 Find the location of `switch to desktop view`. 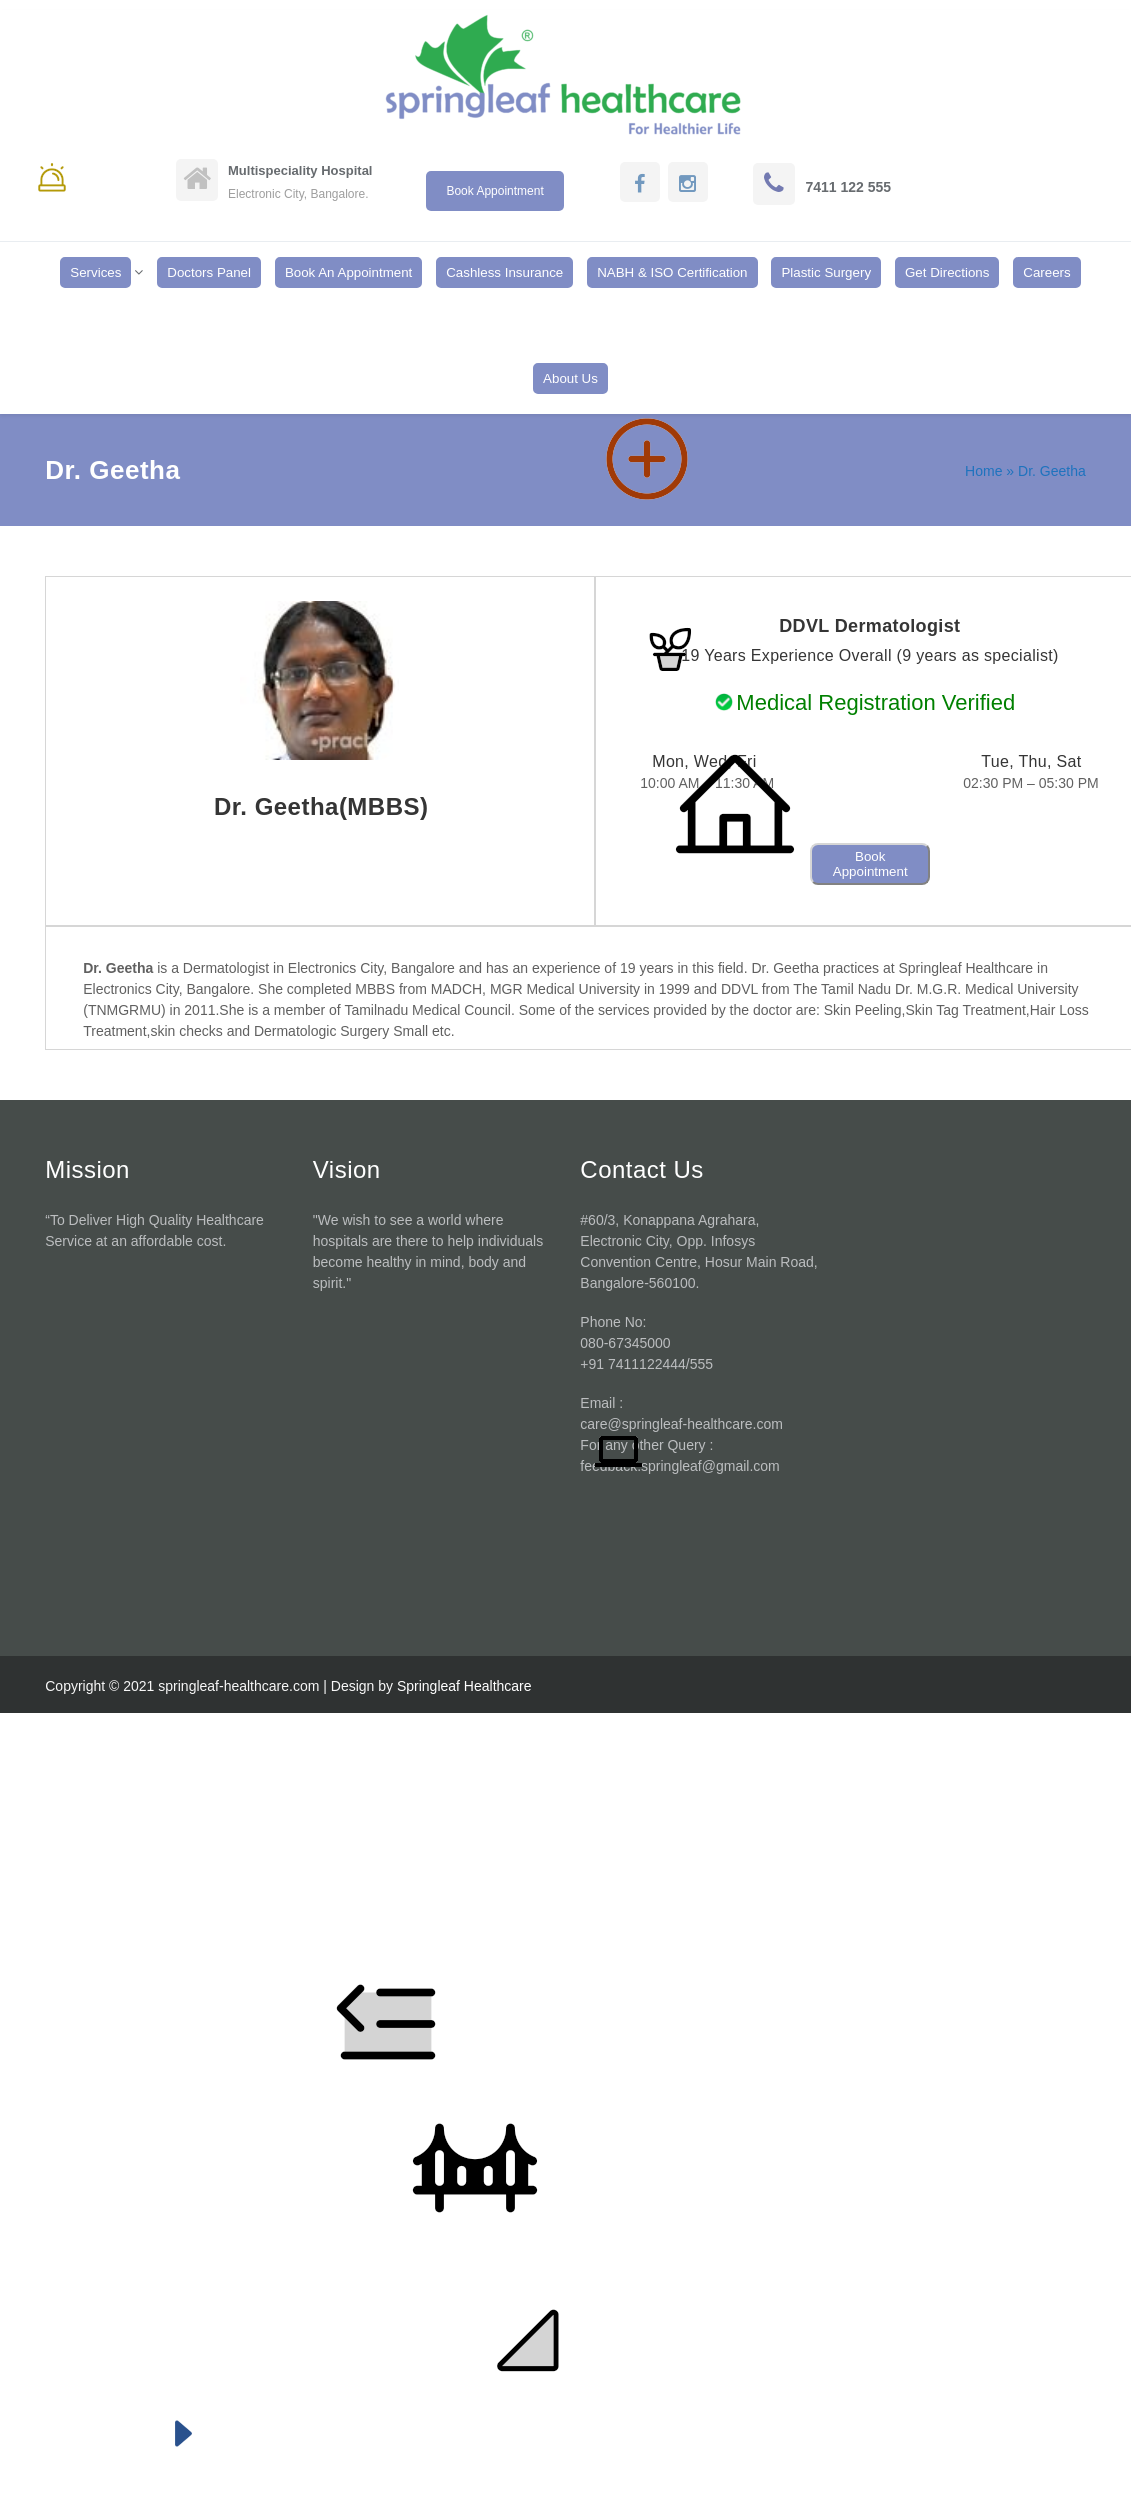

switch to desktop view is located at coordinates (618, 1451).